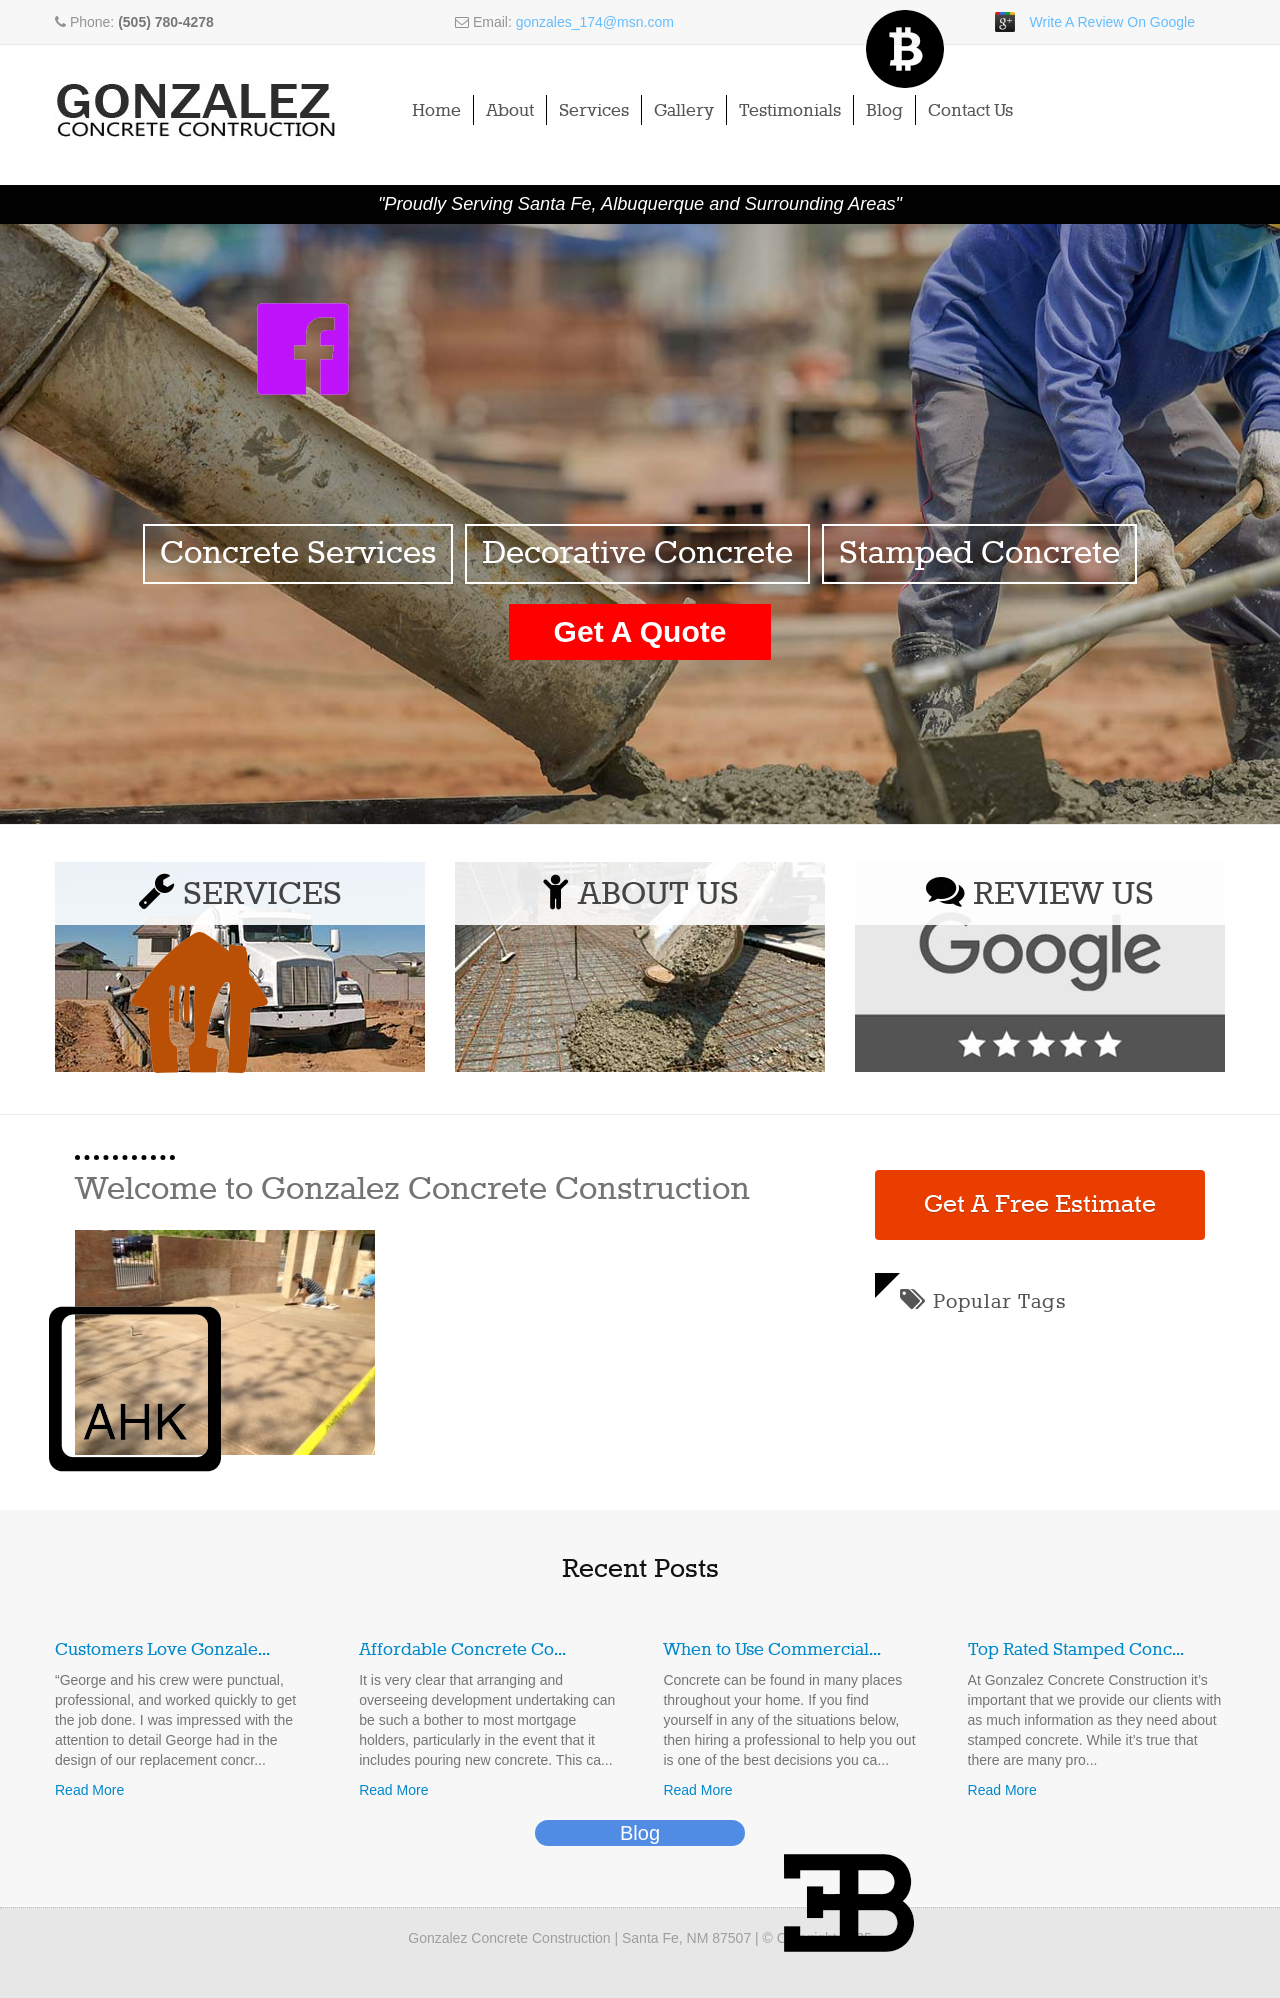 This screenshot has width=1280, height=1998. Describe the element at coordinates (135, 1389) in the screenshot. I see `AutoHotkey application logo` at that location.